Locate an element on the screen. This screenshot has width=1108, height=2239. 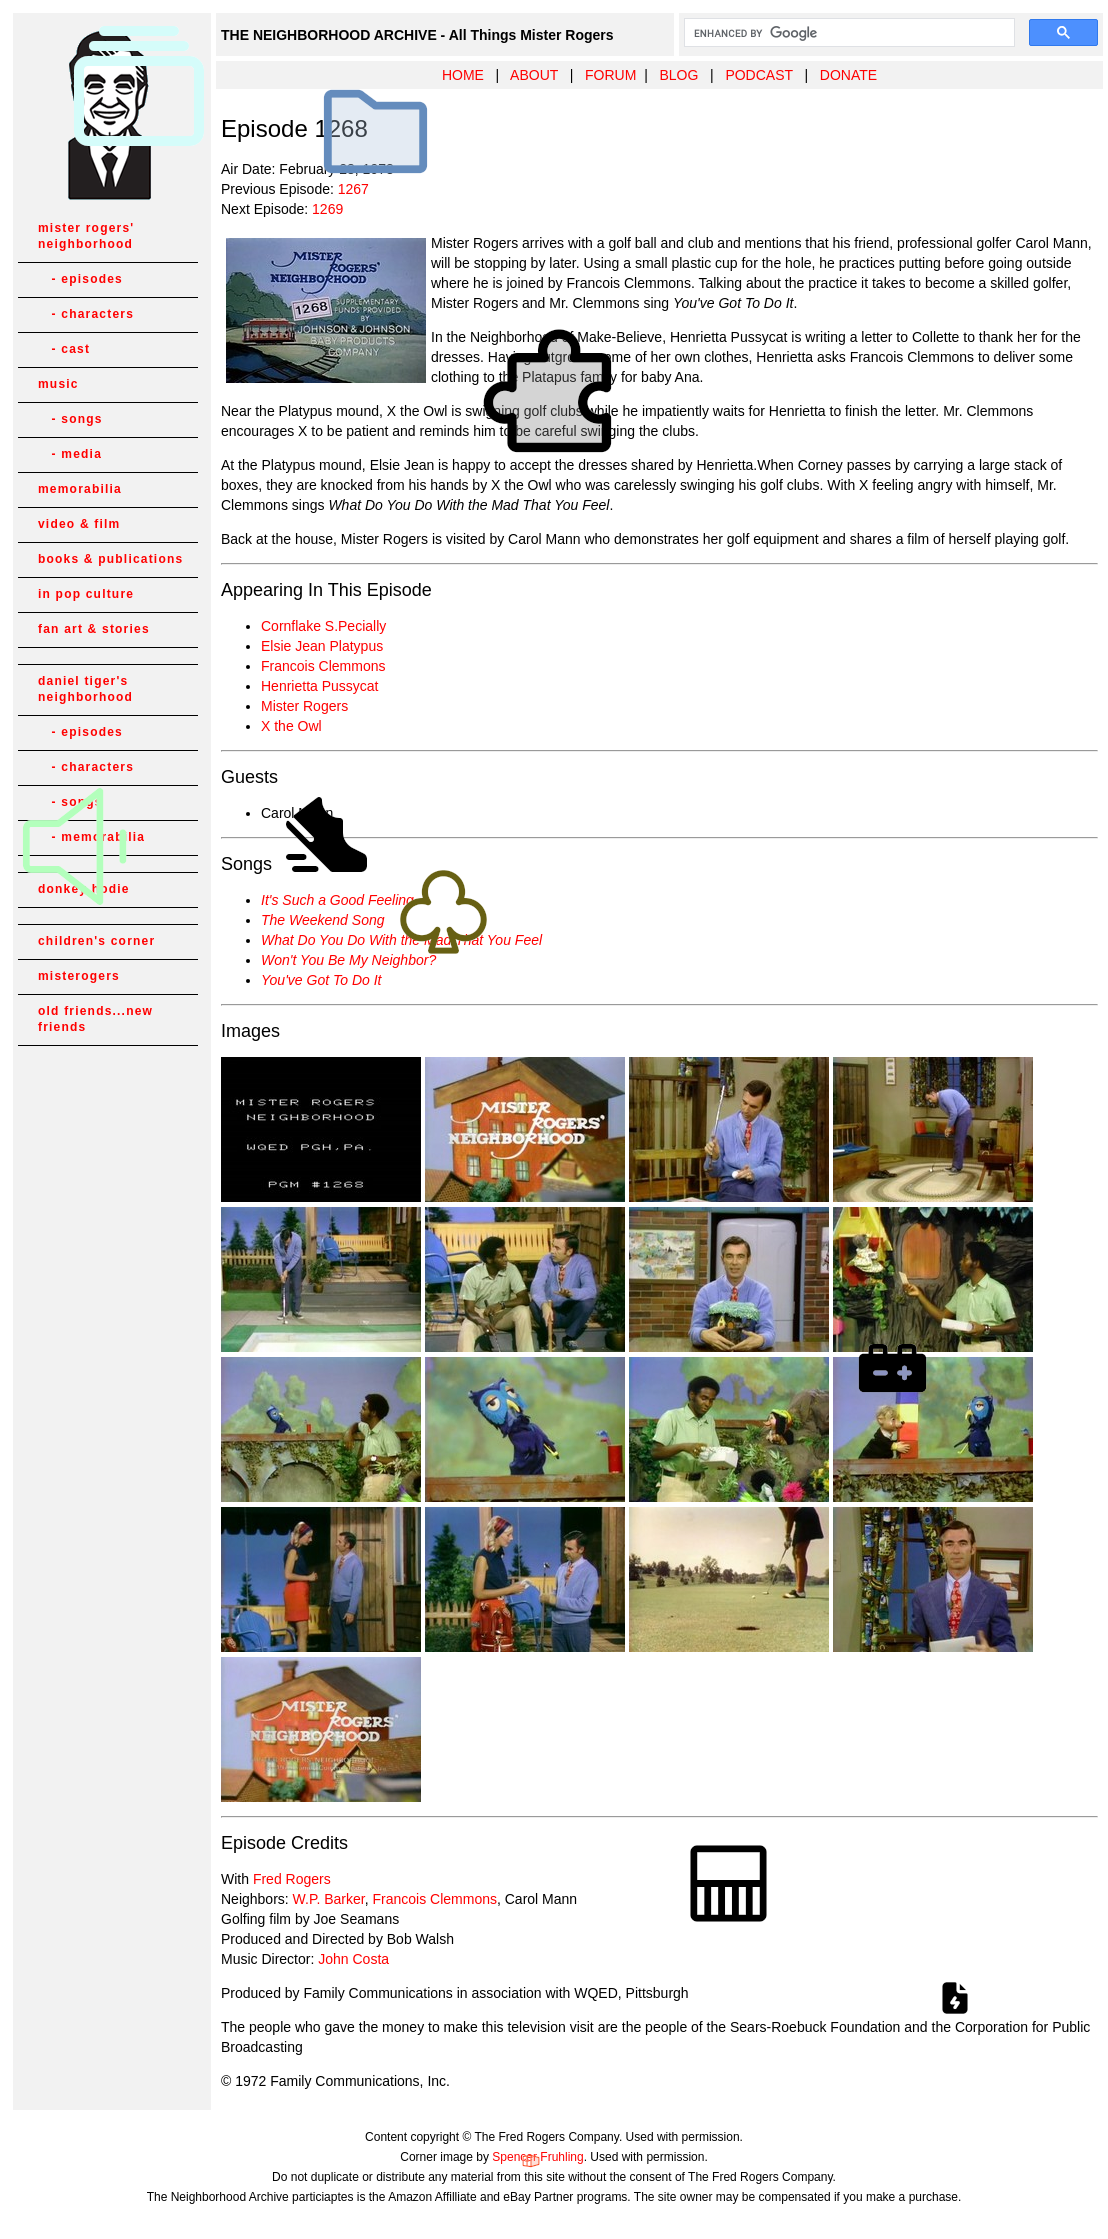
club suit symbol for card games is located at coordinates (443, 913).